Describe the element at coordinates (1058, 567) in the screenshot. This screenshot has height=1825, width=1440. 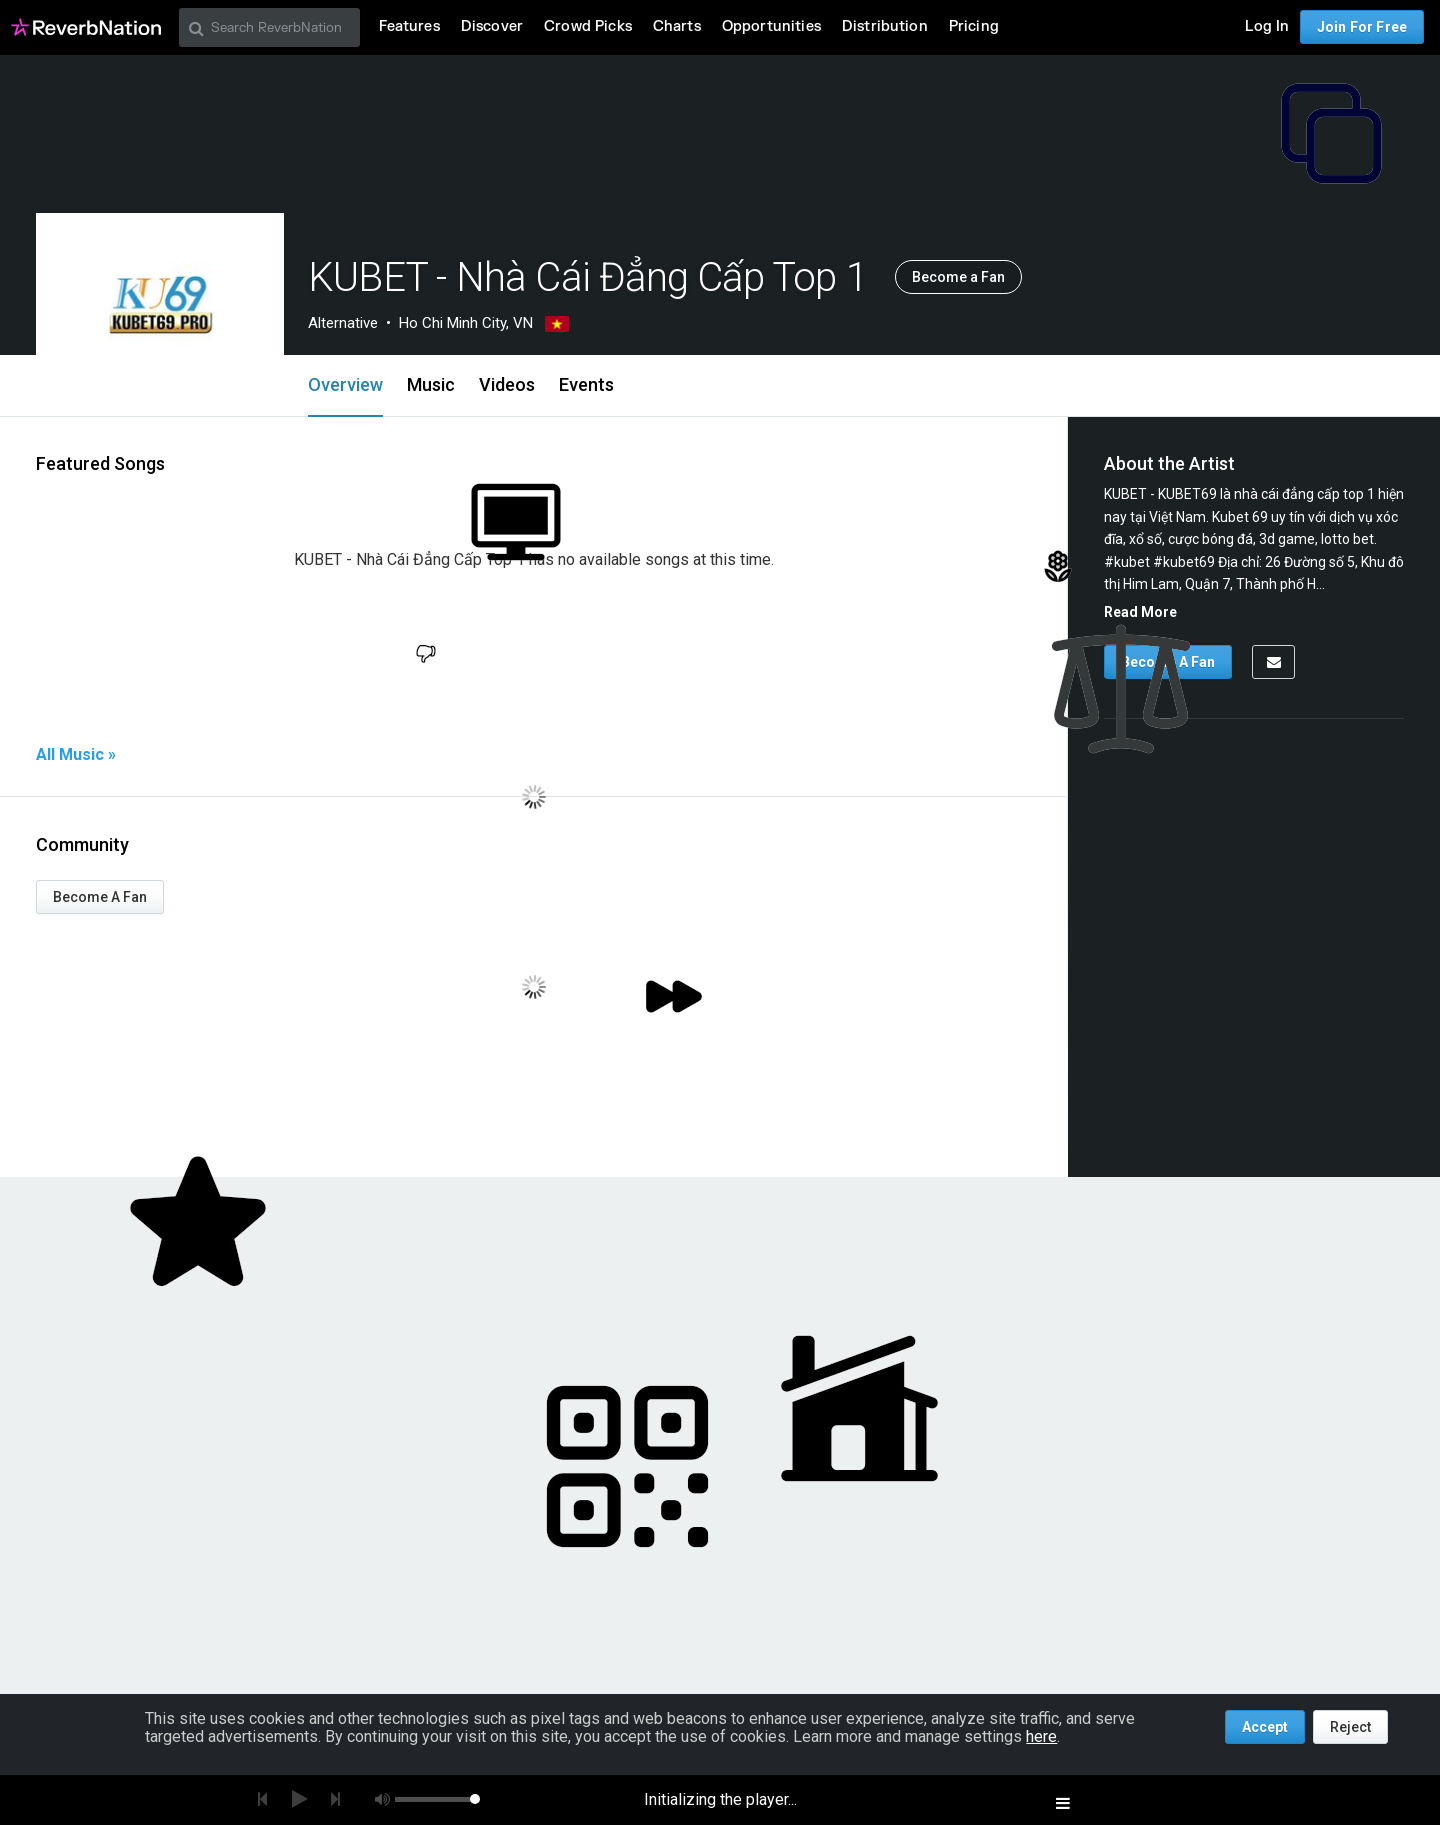
I see `find nearby florists or flower shops` at that location.